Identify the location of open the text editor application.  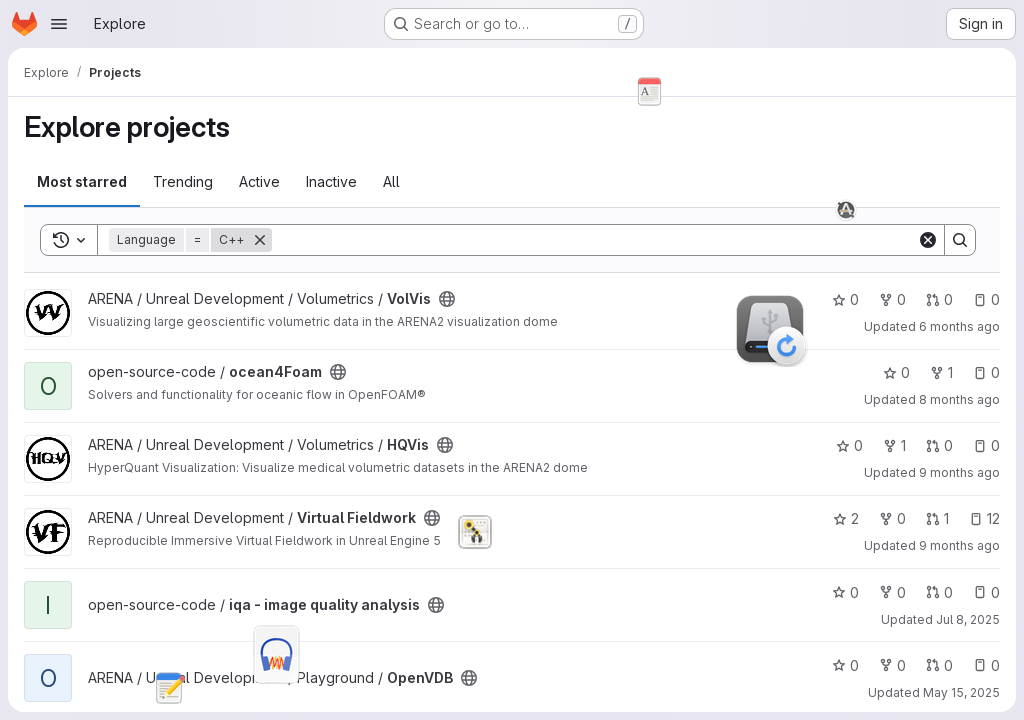
(169, 688).